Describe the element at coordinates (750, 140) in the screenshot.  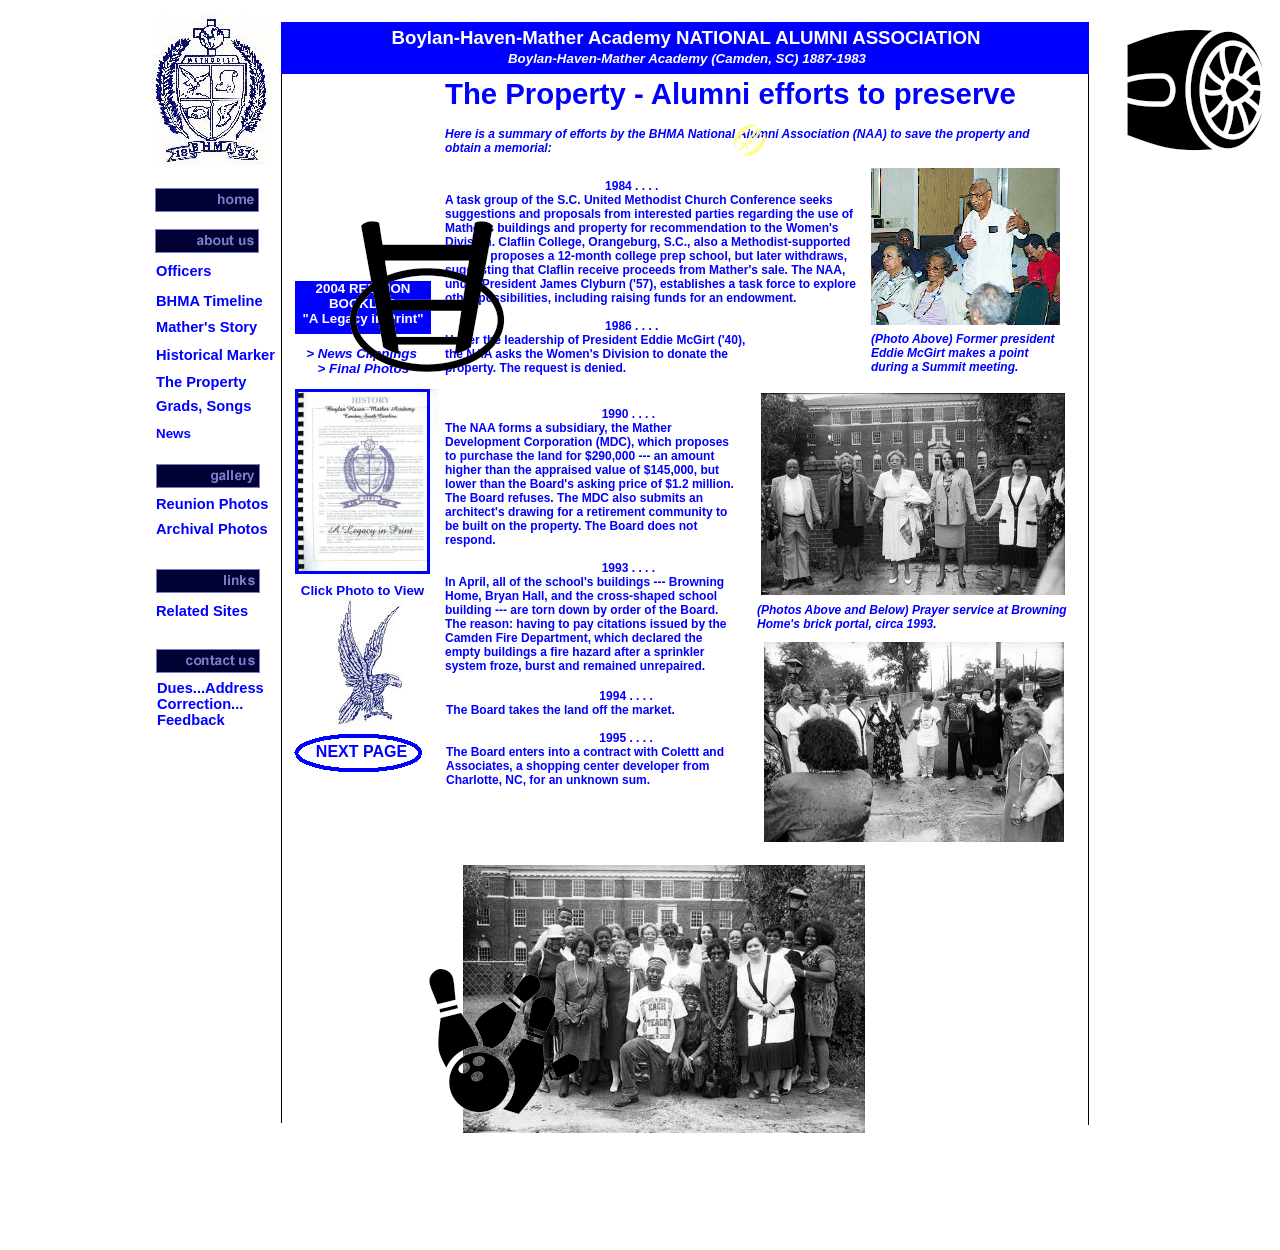
I see `attack or combat action button` at that location.